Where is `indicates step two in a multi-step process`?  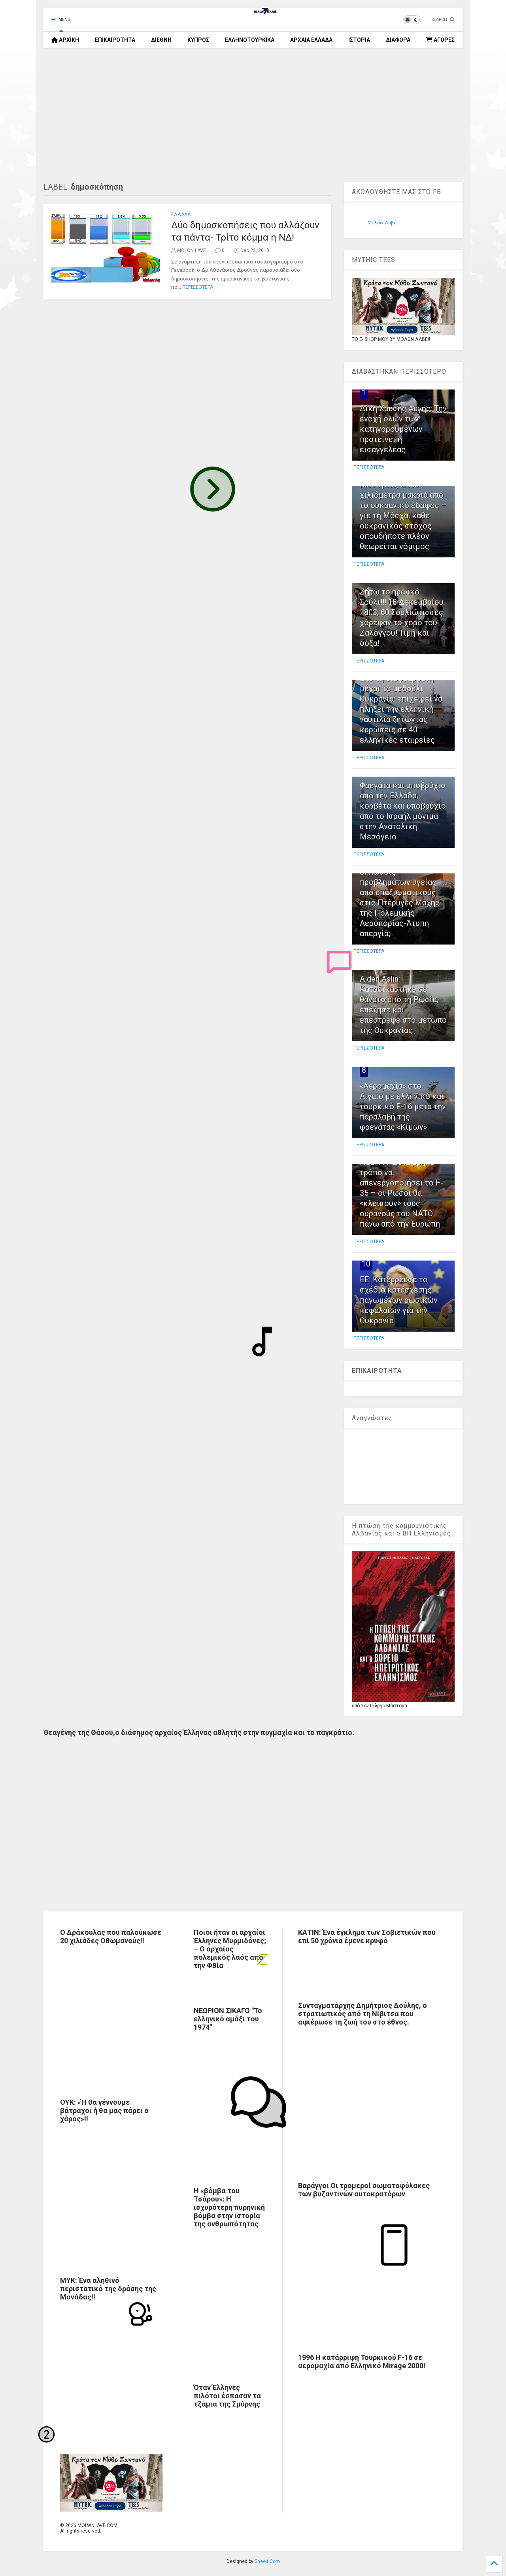 indicates step two in a multi-step process is located at coordinates (46, 2434).